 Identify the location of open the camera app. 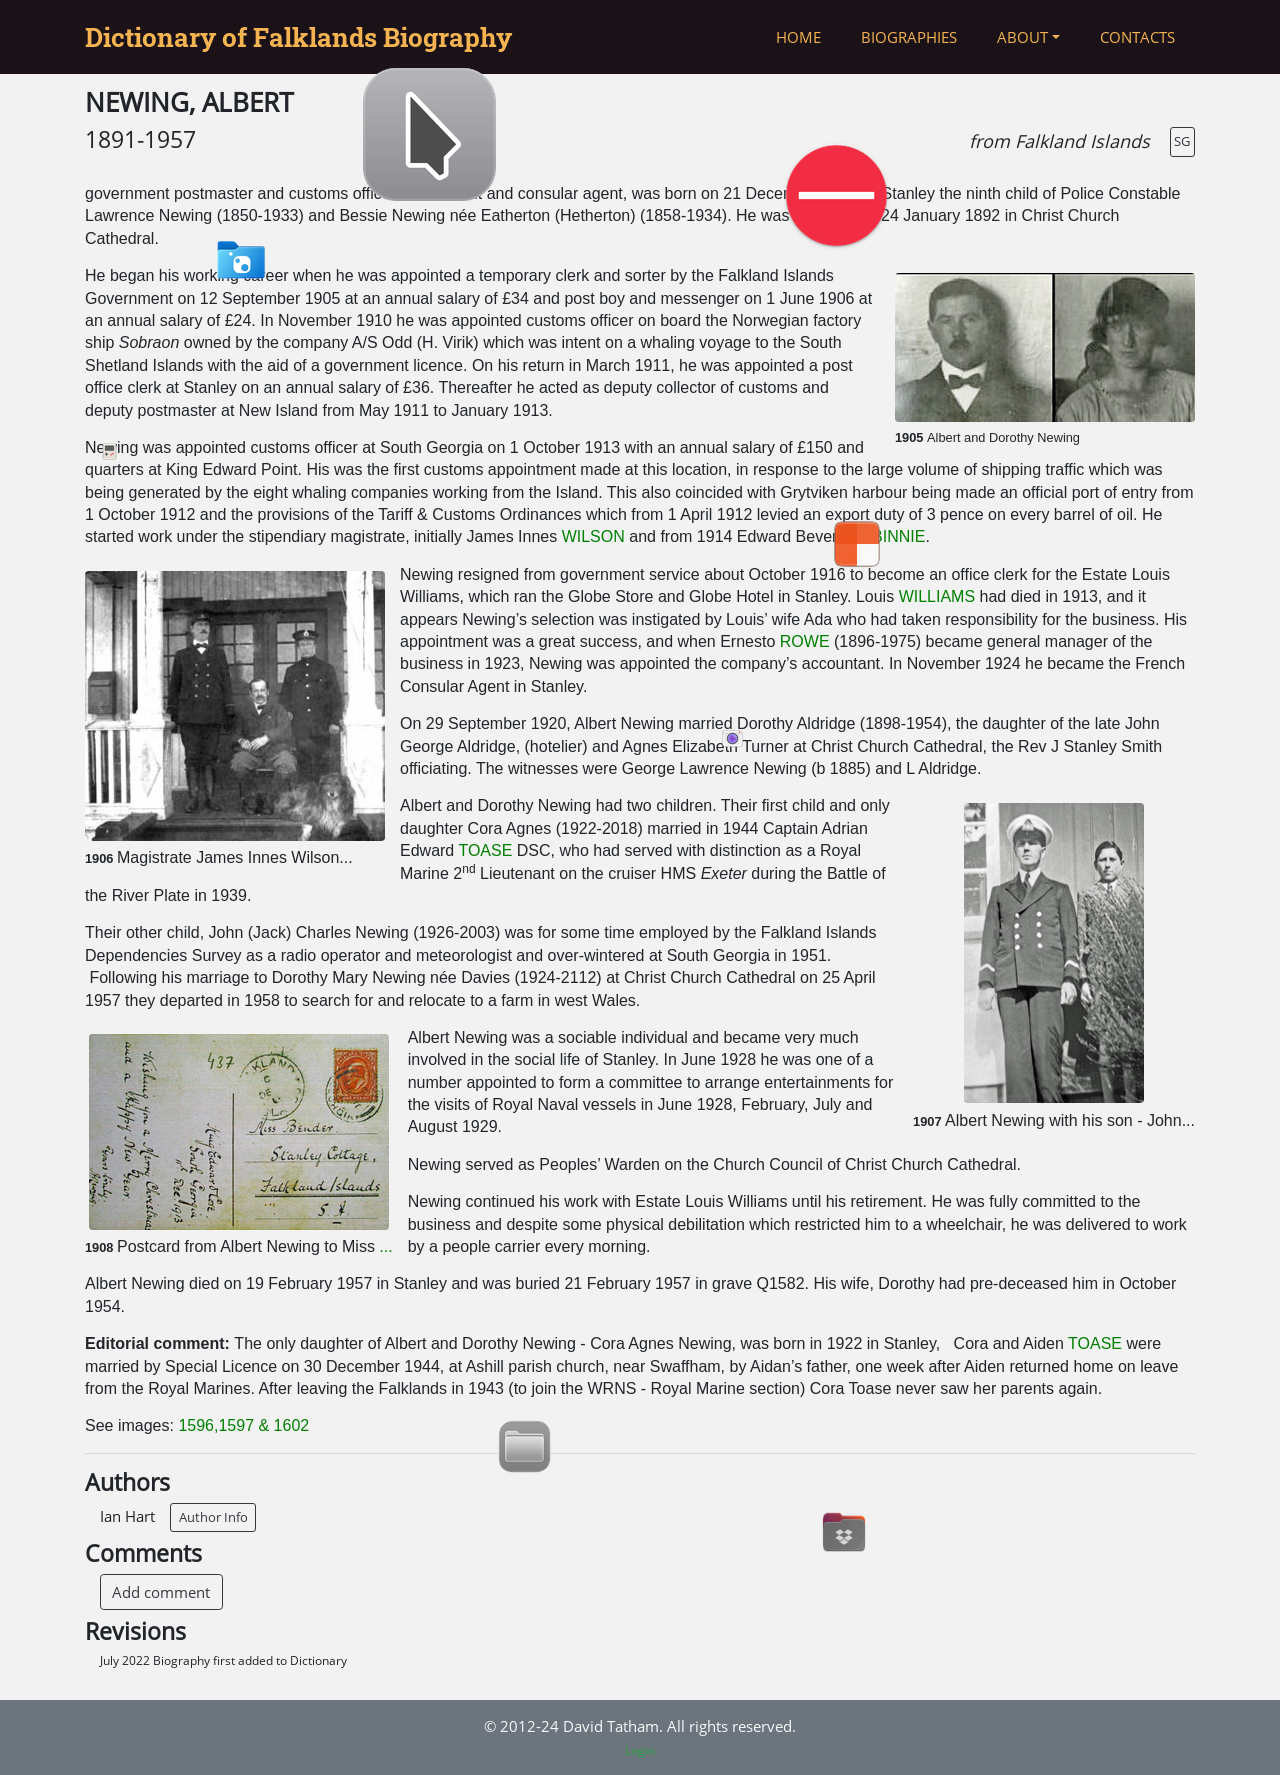
(732, 738).